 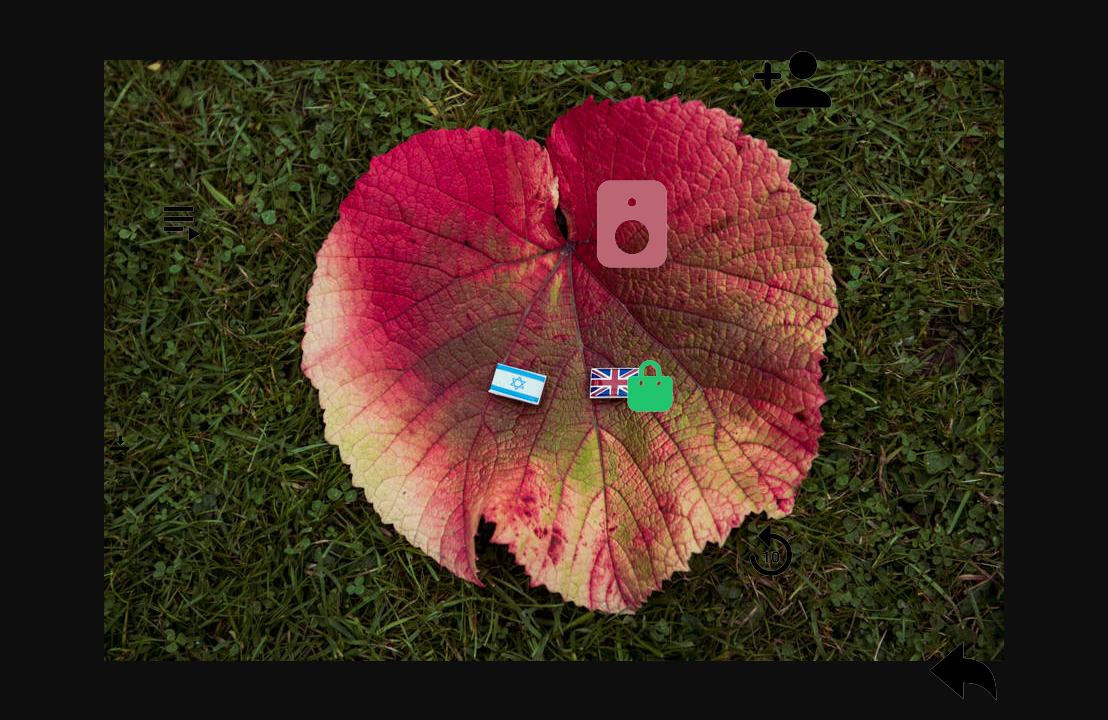 What do you see at coordinates (963, 671) in the screenshot?
I see `undo the last action` at bounding box center [963, 671].